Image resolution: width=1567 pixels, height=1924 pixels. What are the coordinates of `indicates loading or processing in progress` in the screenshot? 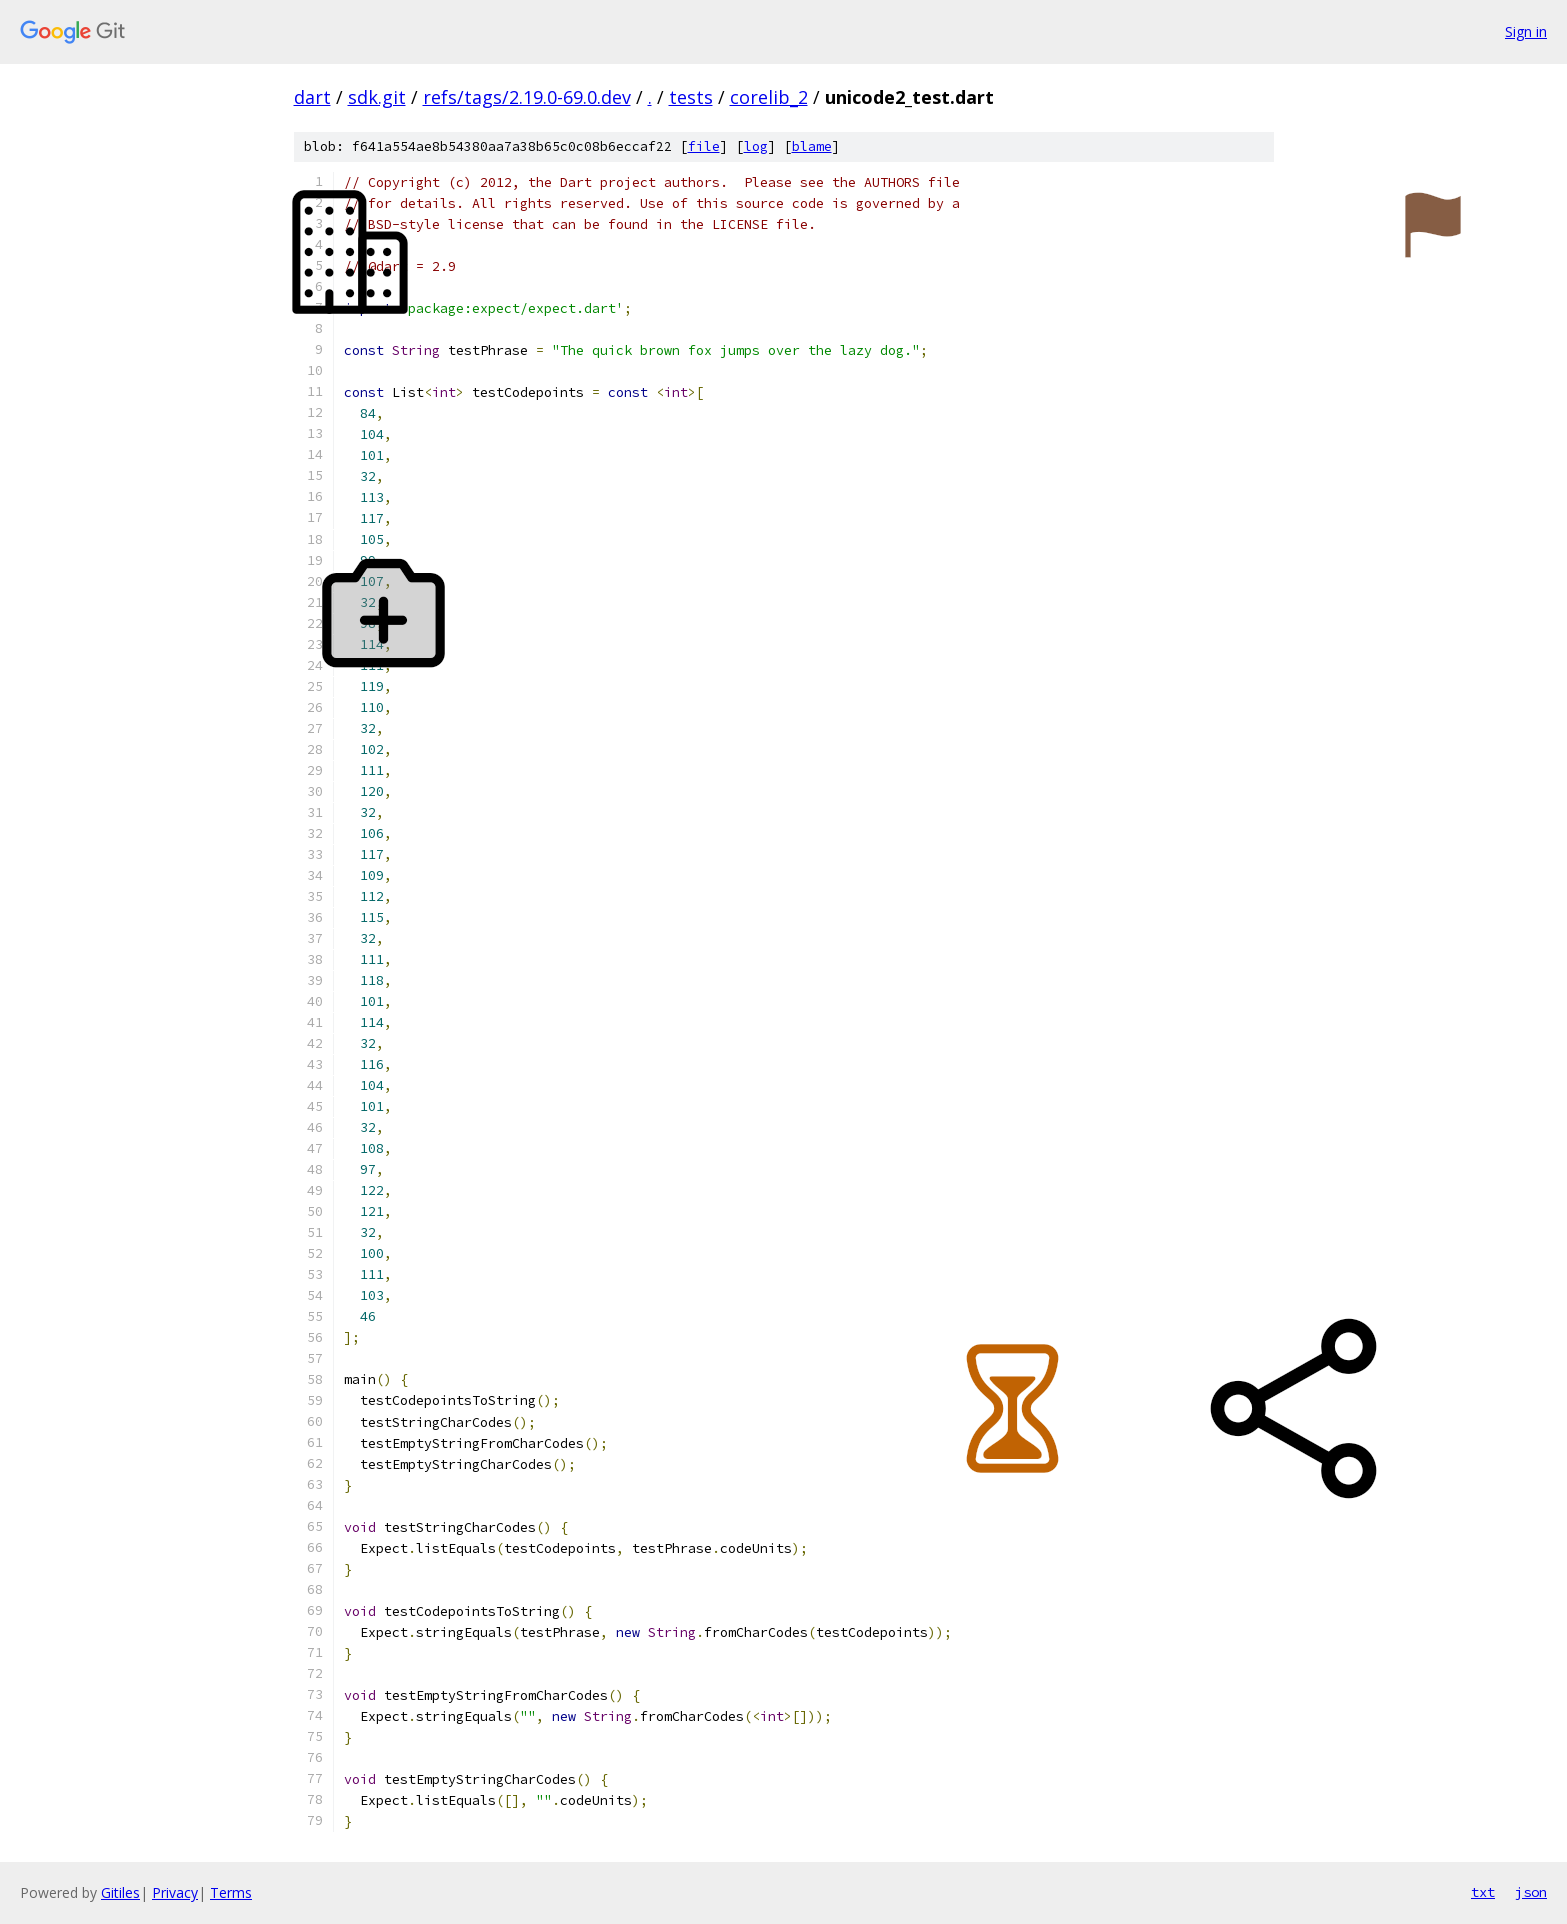 It's located at (1012, 1408).